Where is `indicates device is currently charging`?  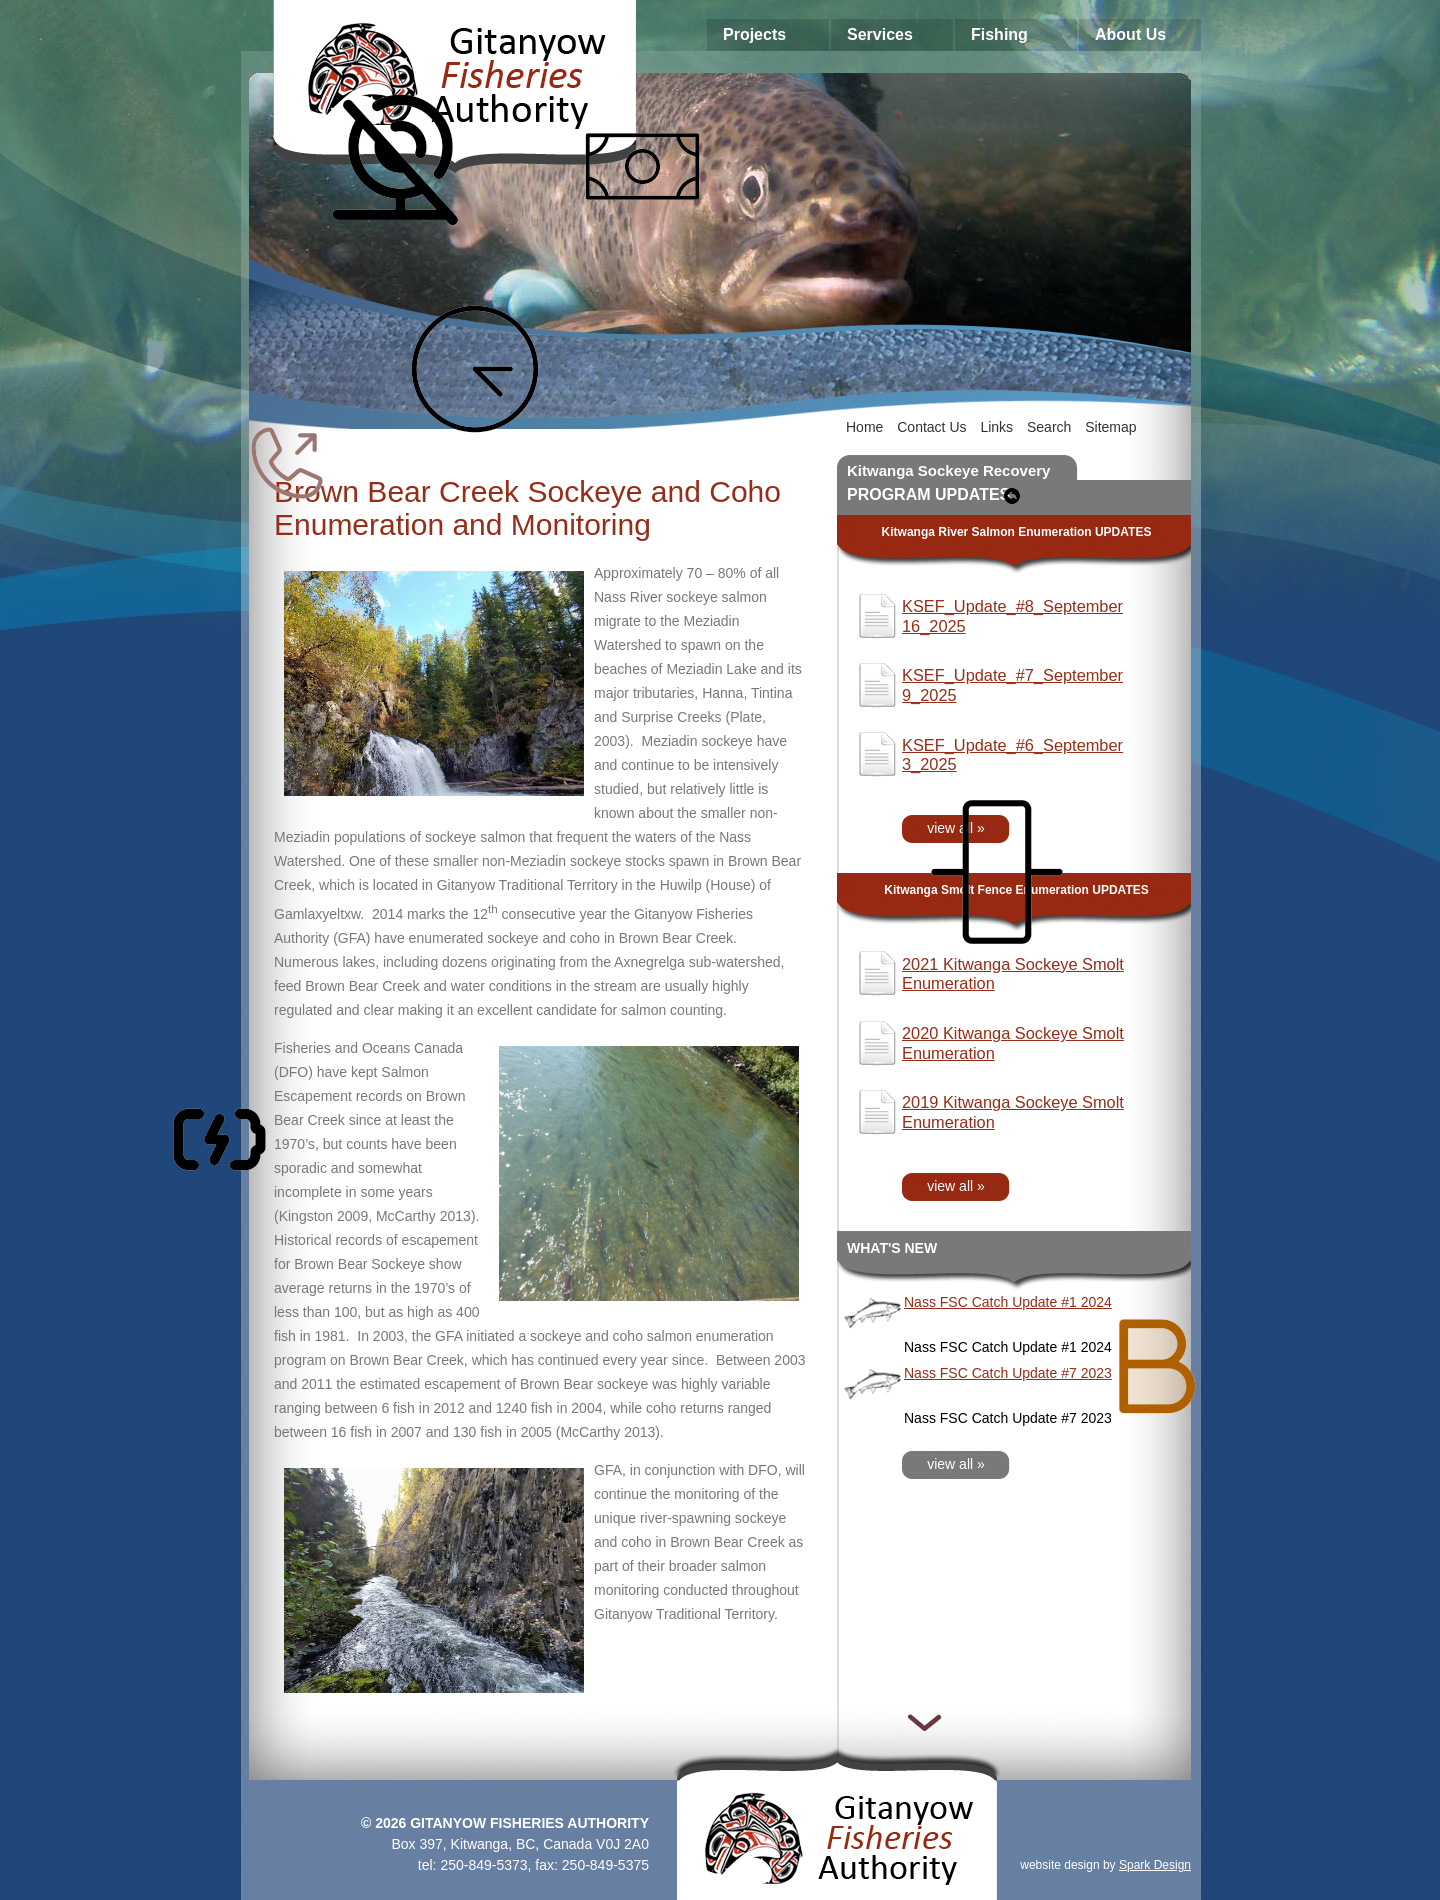 indicates device is currently charging is located at coordinates (219, 1139).